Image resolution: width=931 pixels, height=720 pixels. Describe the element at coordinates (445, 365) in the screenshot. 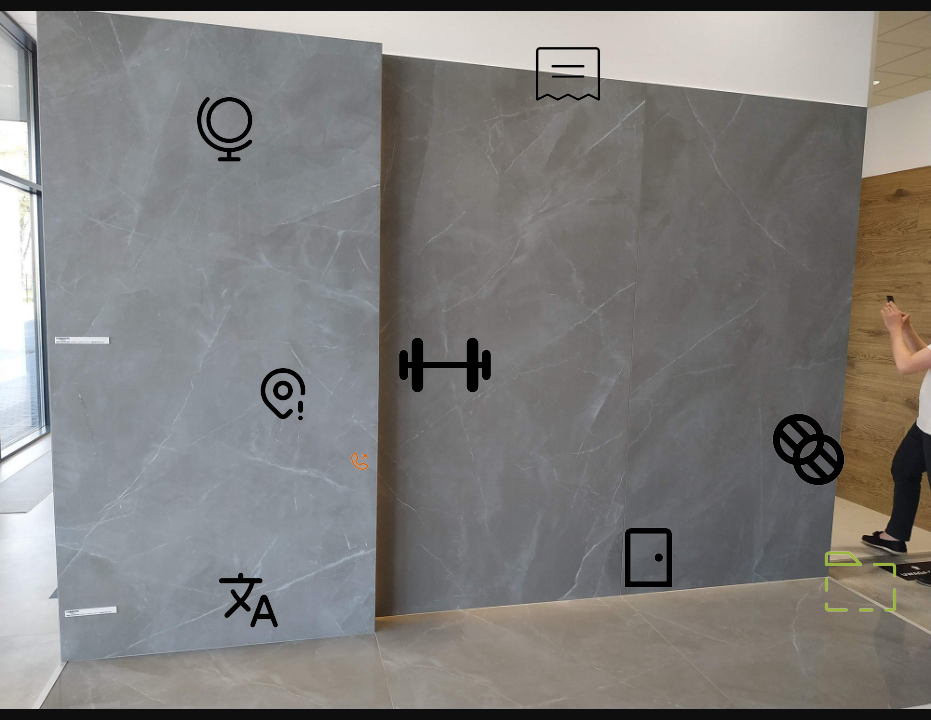

I see `access workout or fitness features` at that location.